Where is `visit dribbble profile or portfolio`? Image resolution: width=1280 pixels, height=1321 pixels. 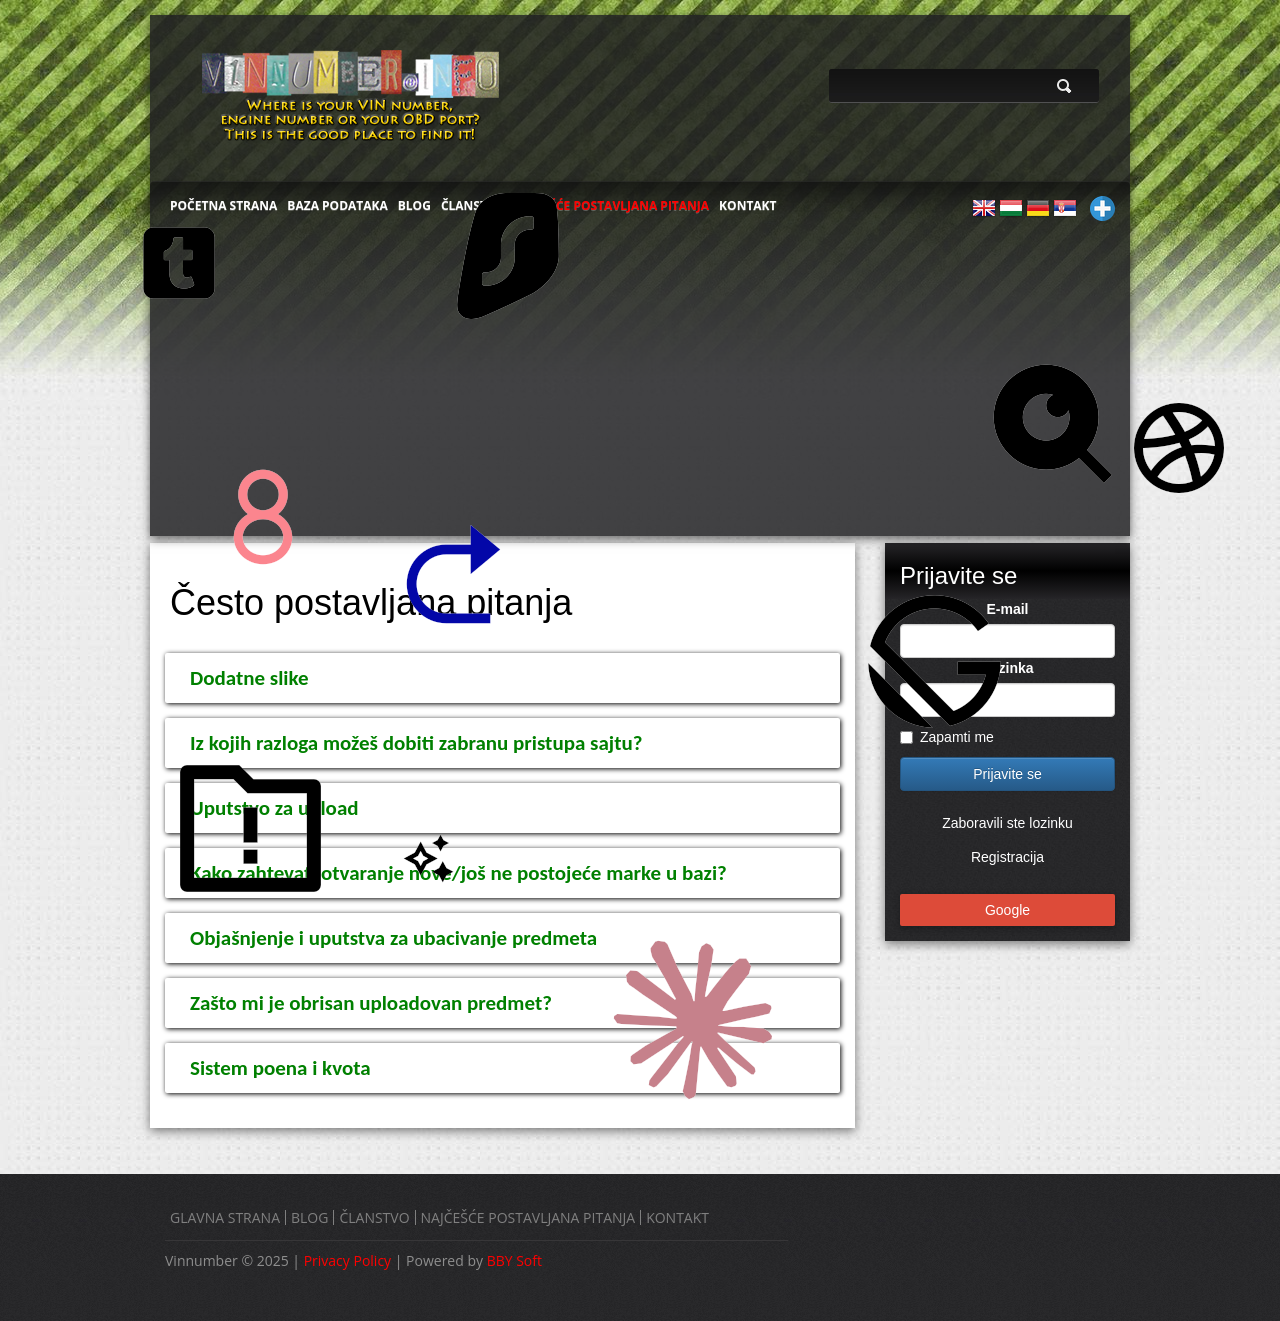
visit dribbble profile or portfolio is located at coordinates (1179, 448).